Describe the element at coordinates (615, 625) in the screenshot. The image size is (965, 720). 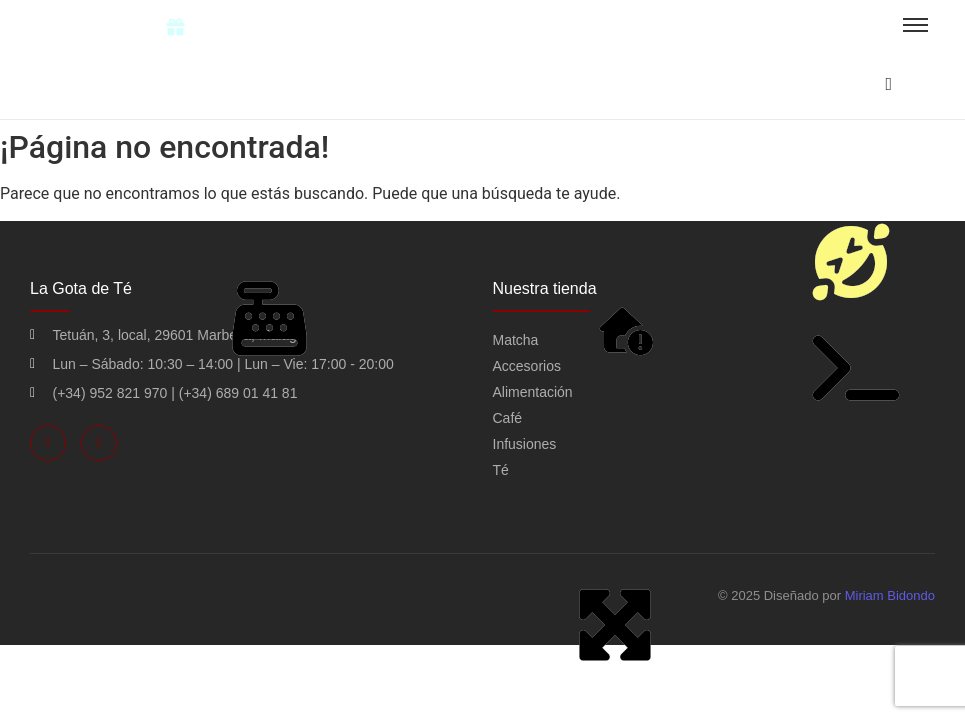
I see `maximize window to full screen` at that location.